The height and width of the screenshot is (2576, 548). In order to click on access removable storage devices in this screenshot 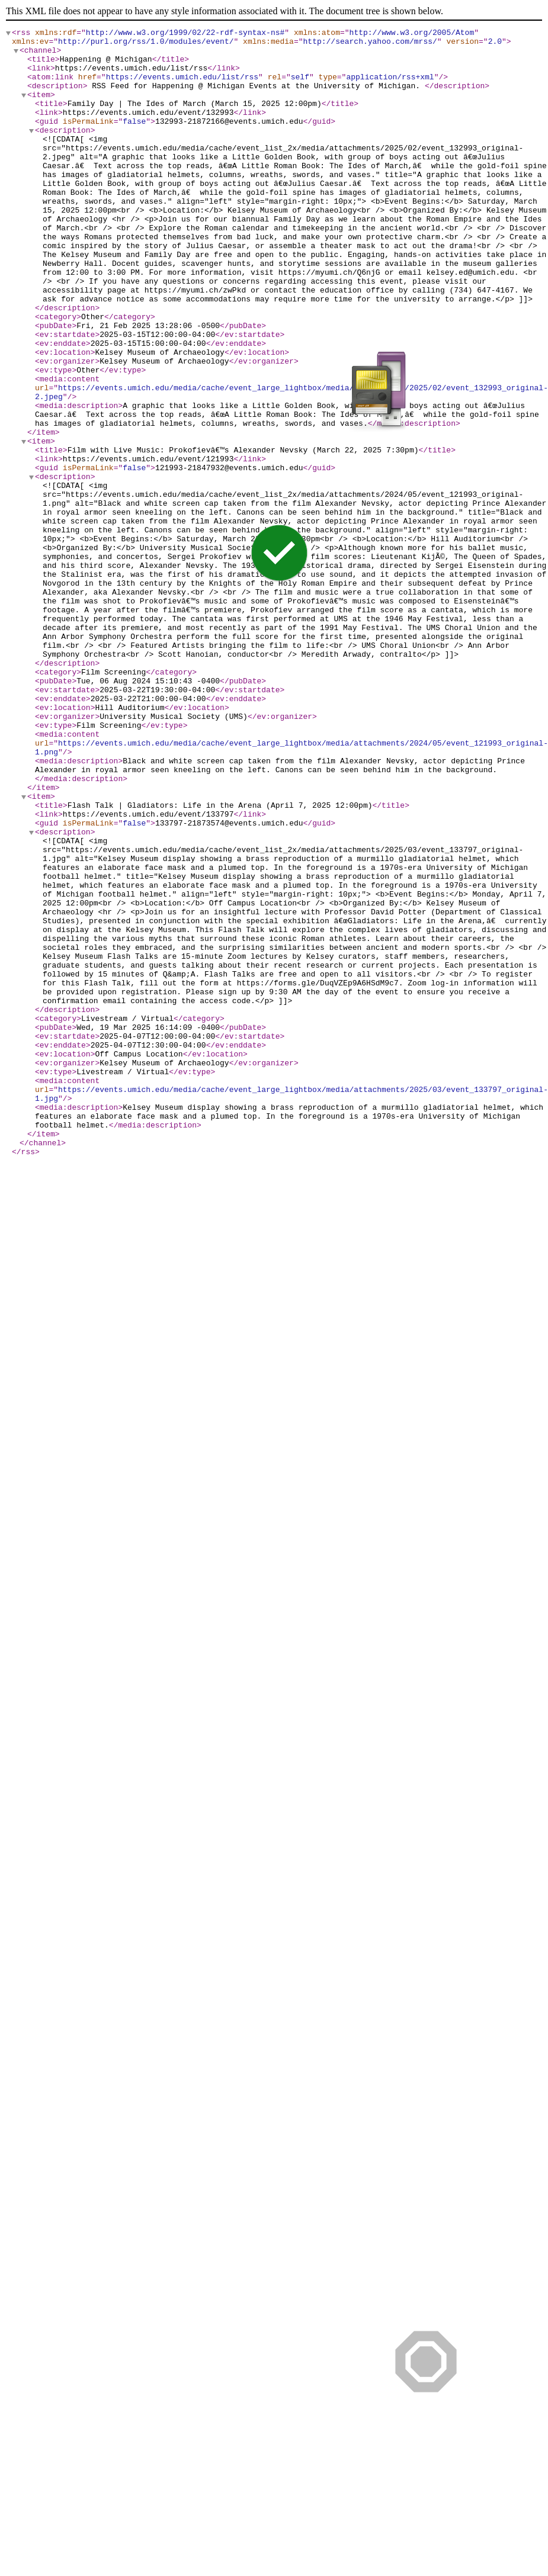, I will do `click(382, 392)`.